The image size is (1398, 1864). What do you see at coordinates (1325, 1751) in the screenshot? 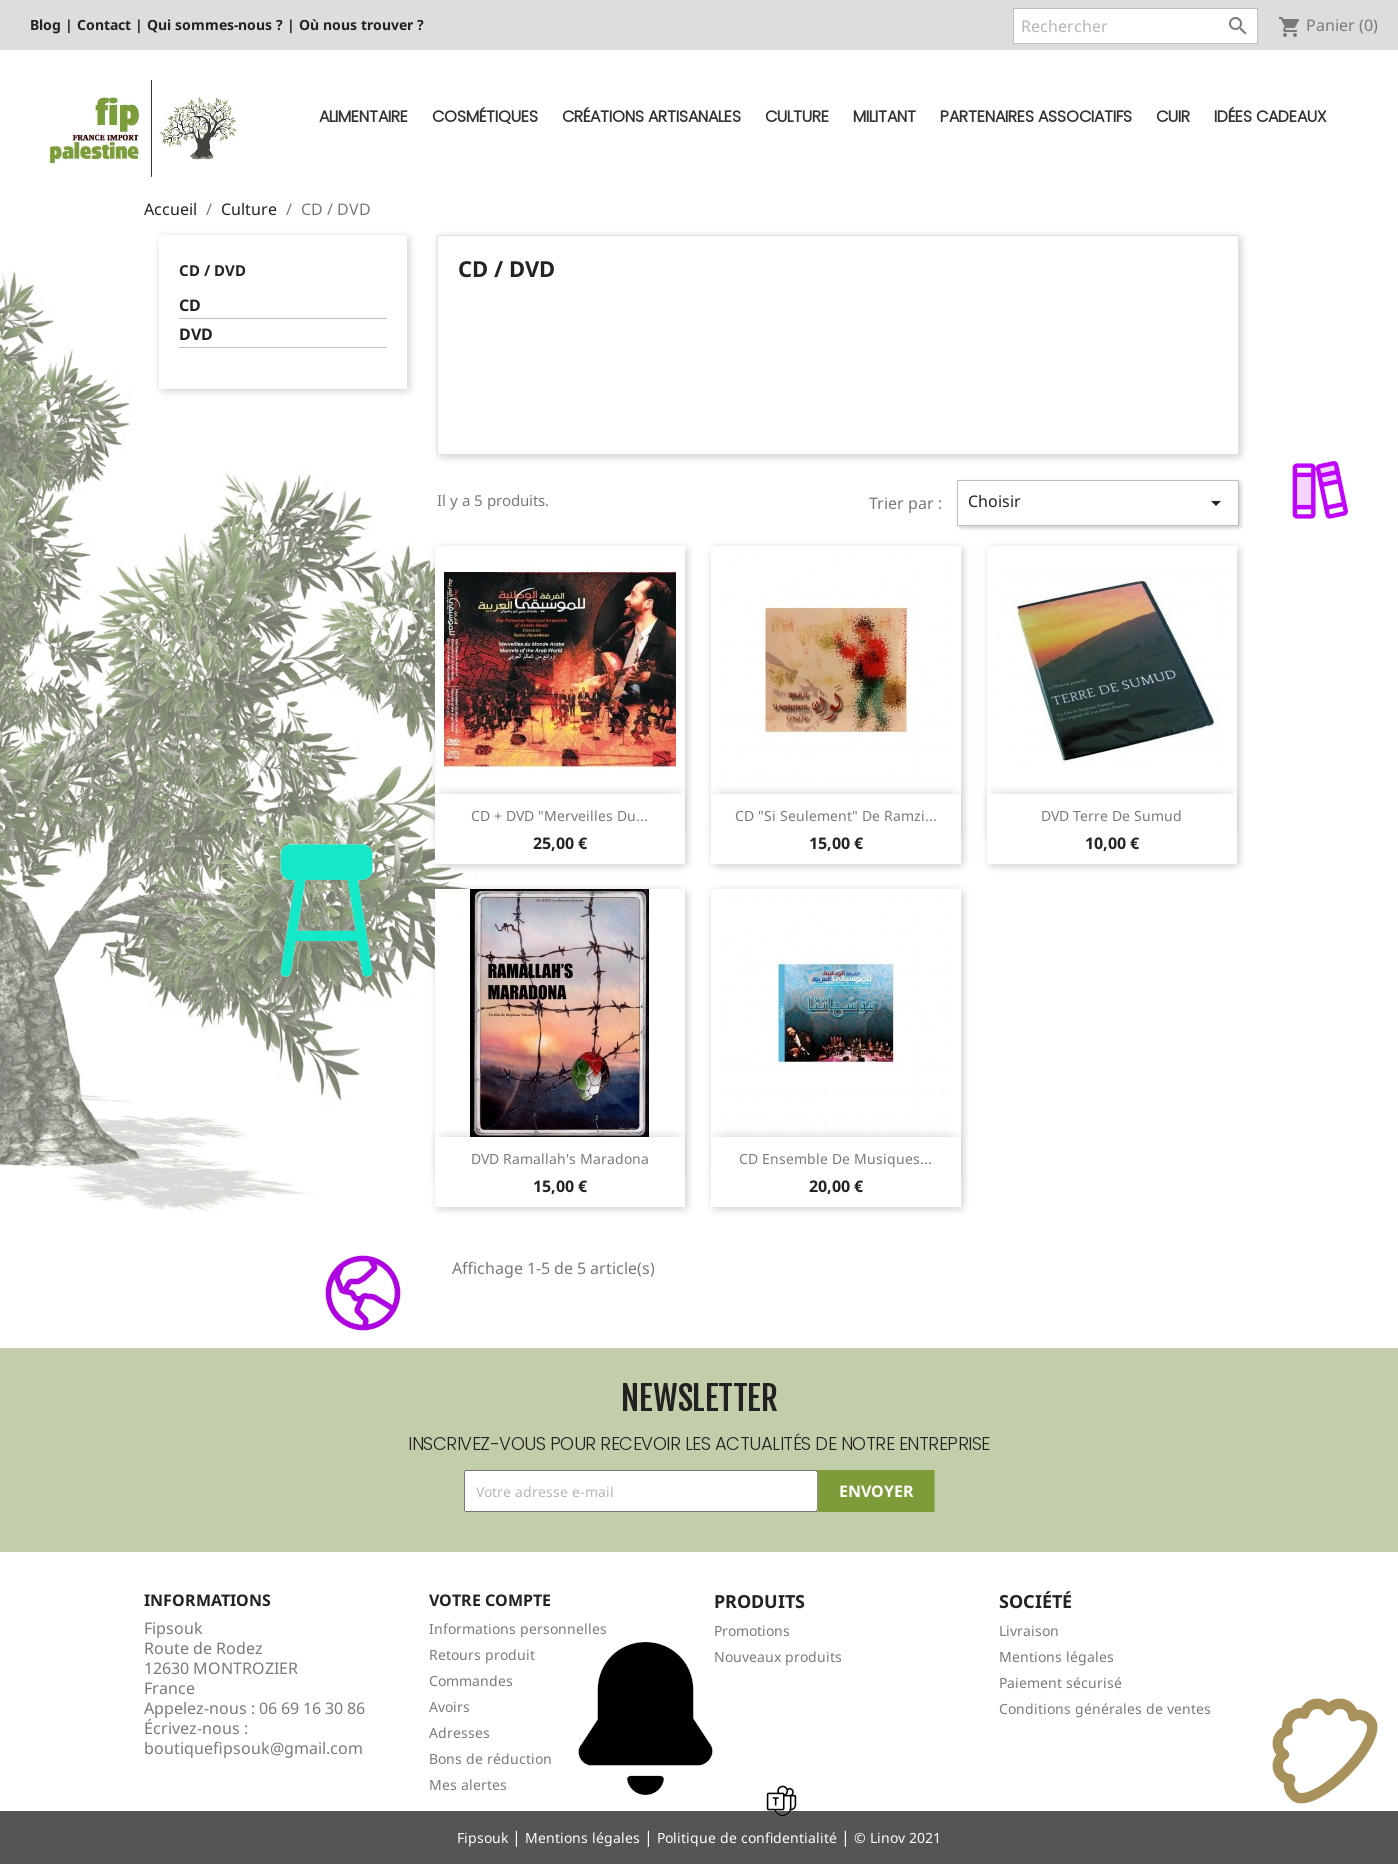
I see `browse asian cuisine or dumpling restaurants` at bounding box center [1325, 1751].